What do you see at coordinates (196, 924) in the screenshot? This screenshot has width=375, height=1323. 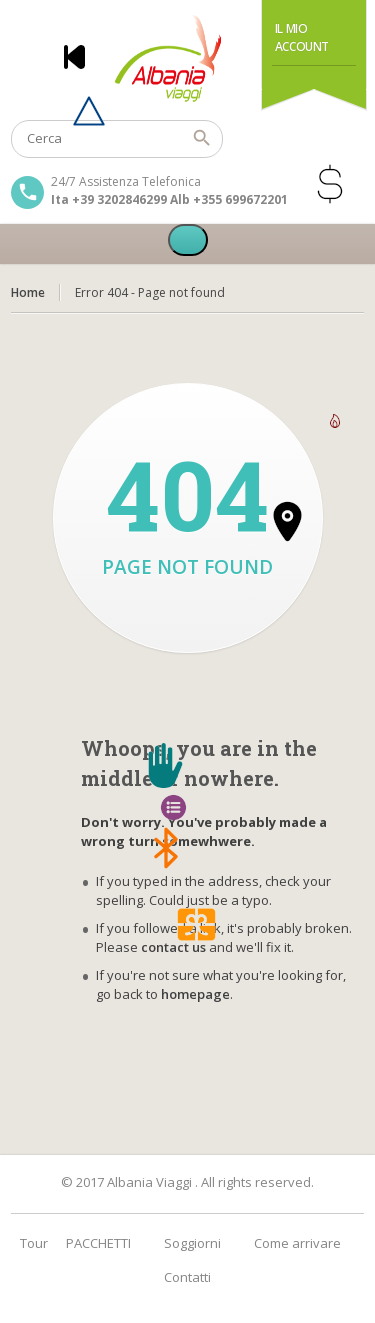 I see `view or redeem a gift` at bounding box center [196, 924].